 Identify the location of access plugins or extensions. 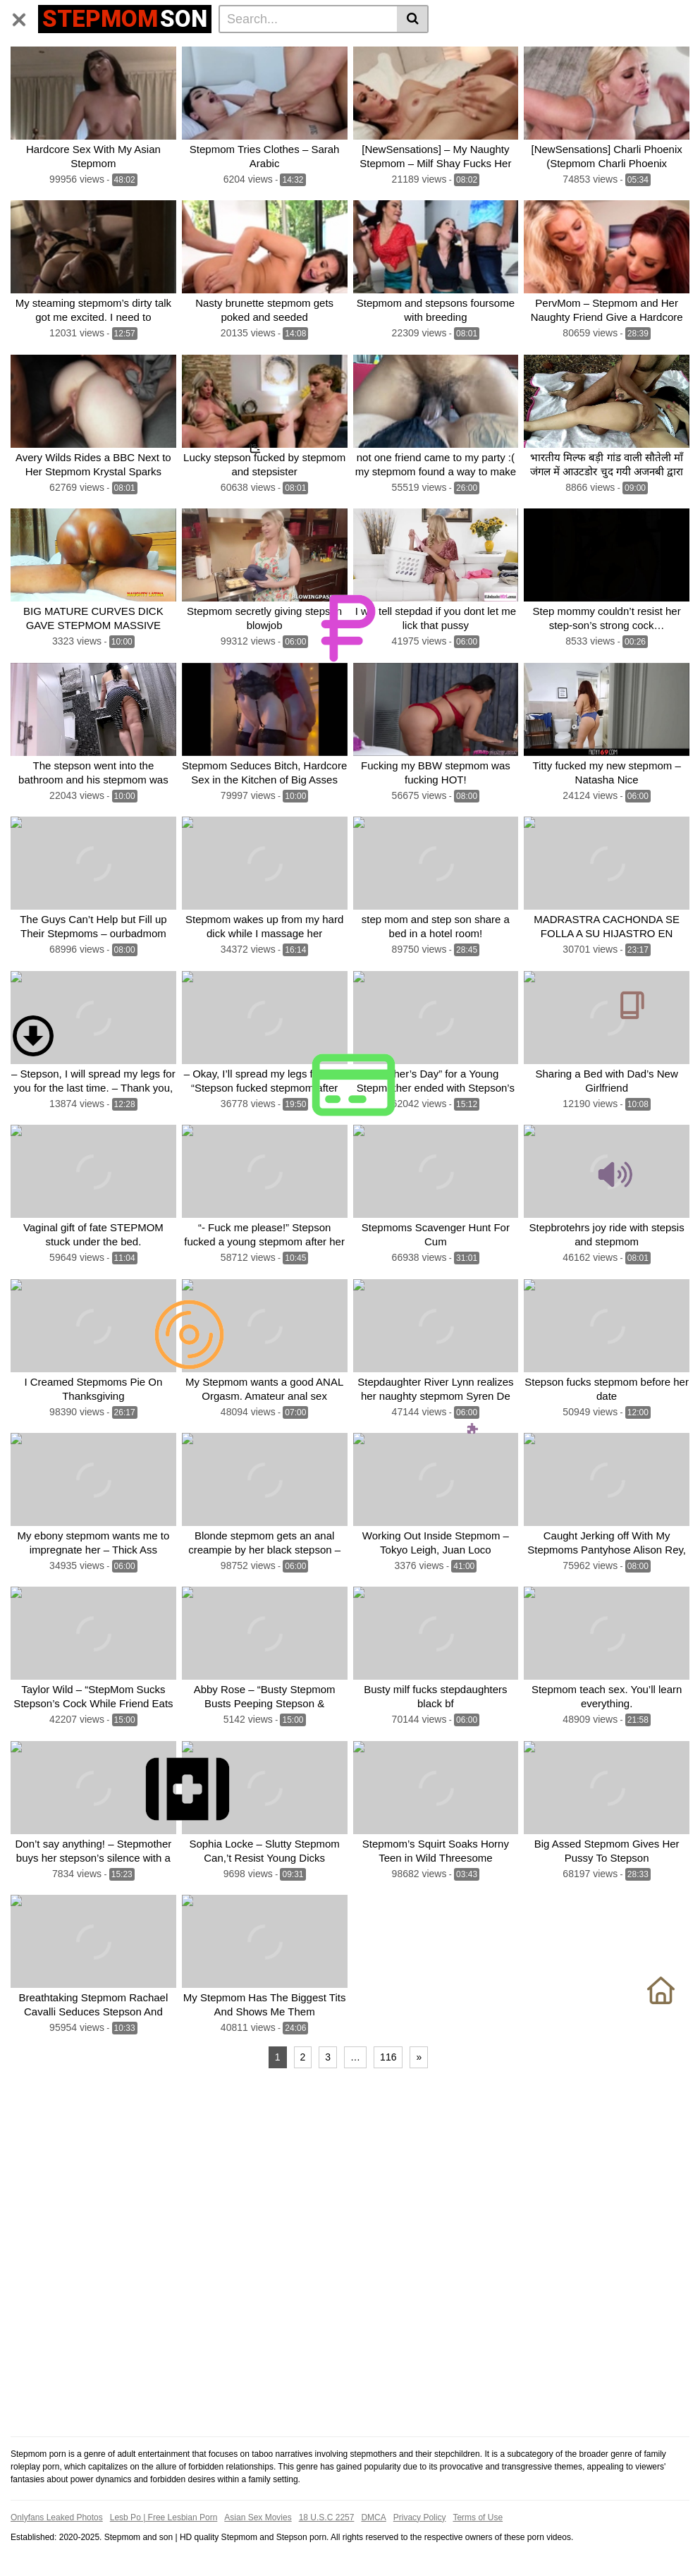
(472, 1428).